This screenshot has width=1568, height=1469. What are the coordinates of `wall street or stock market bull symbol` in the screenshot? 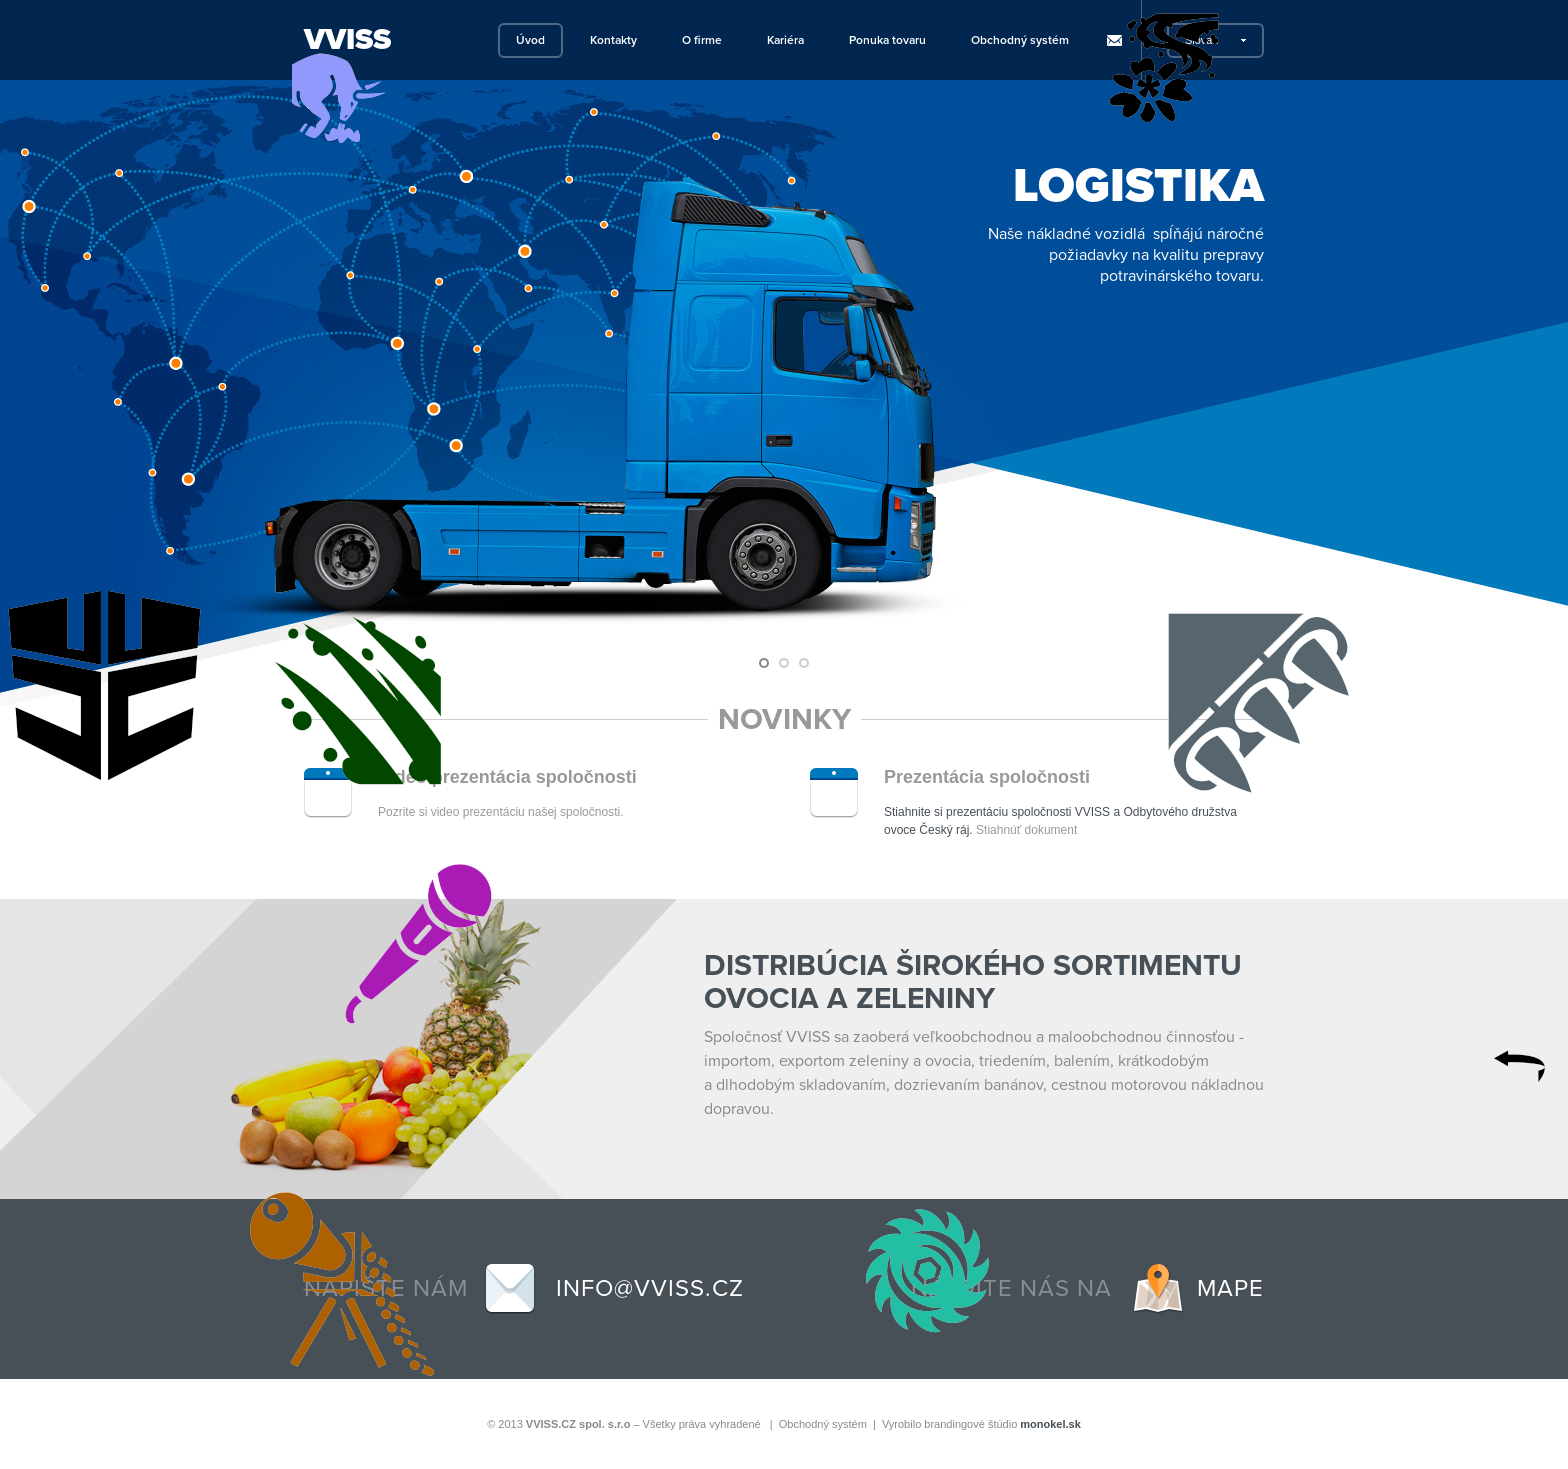 It's located at (341, 94).